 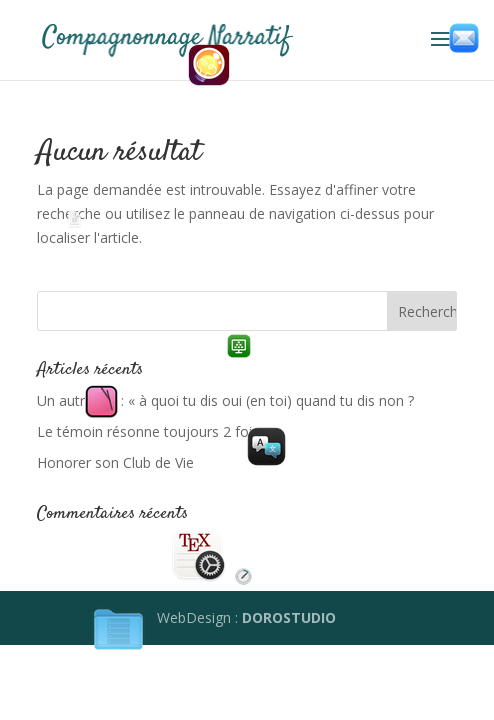 I want to click on open the Mail app, so click(x=464, y=38).